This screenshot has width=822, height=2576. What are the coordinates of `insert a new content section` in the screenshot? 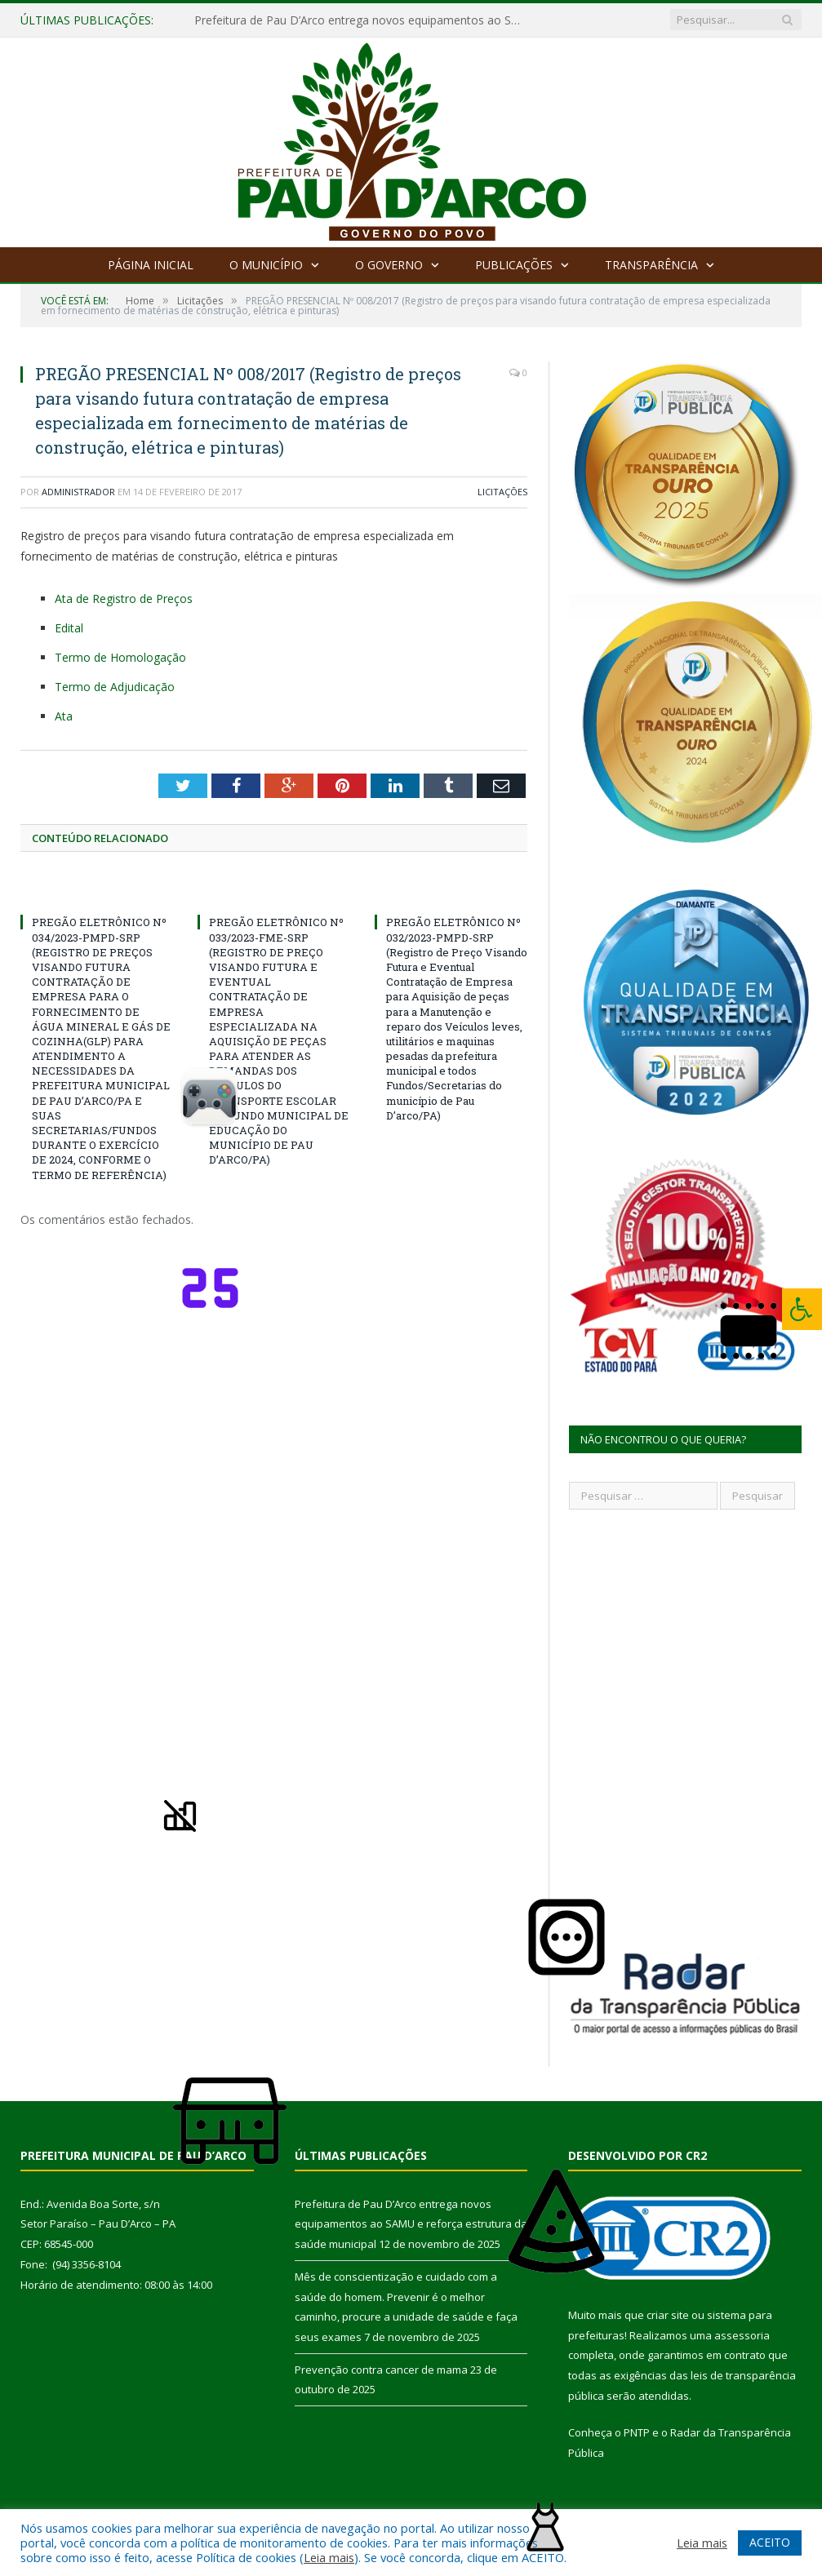 It's located at (749, 1331).